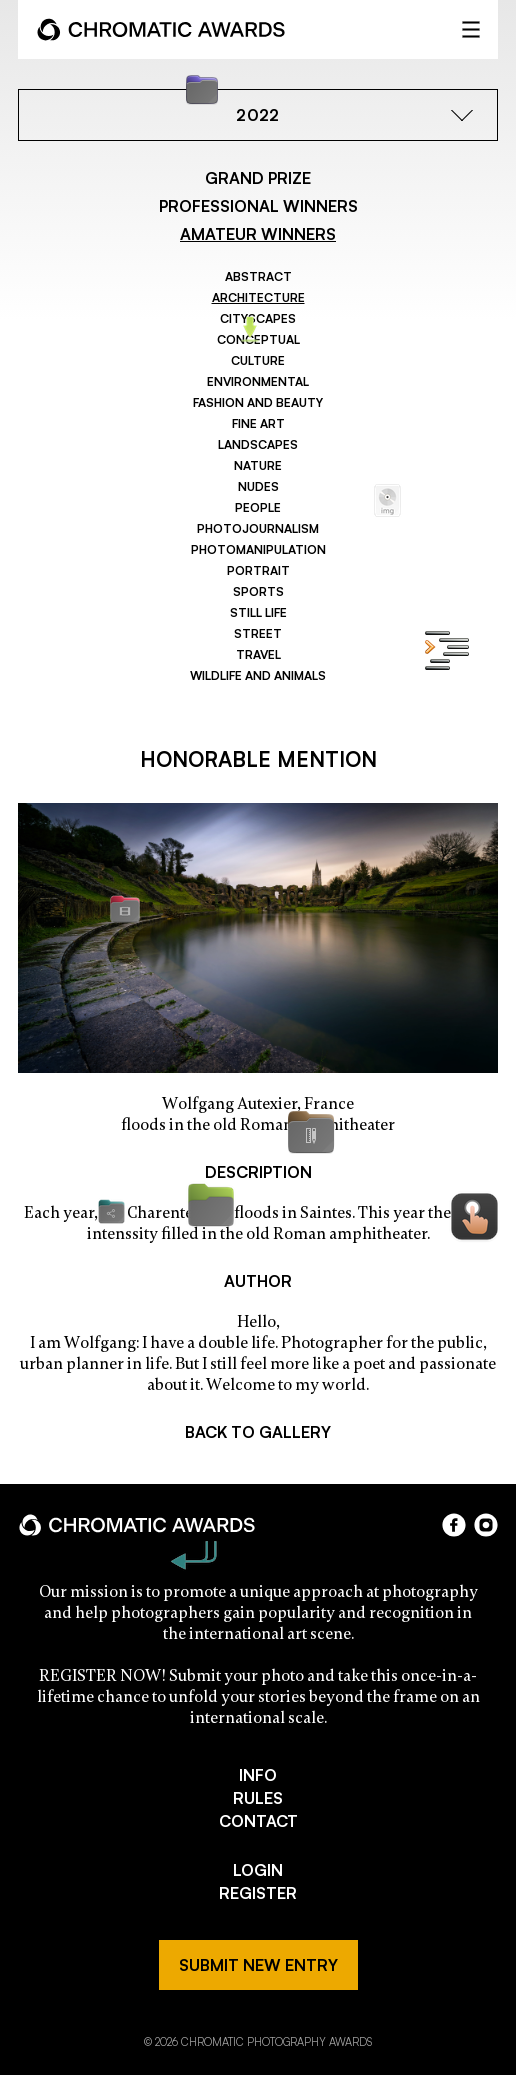 This screenshot has width=516, height=2075. Describe the element at coordinates (311, 1132) in the screenshot. I see `open templates folder` at that location.